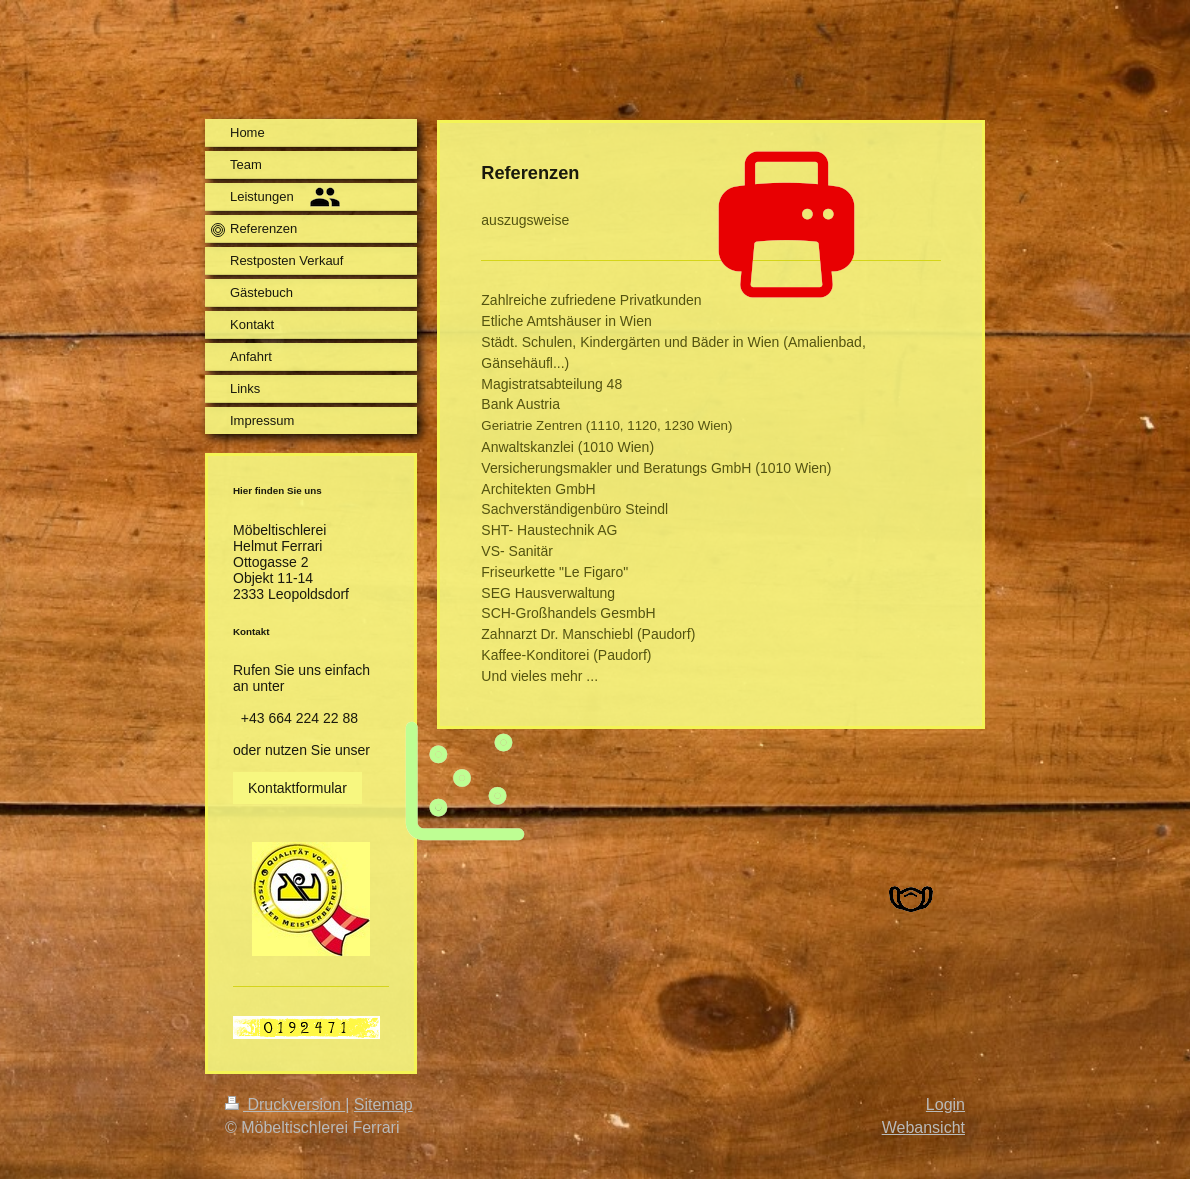 This screenshot has width=1190, height=1179. Describe the element at coordinates (911, 899) in the screenshot. I see `indicates face mask required` at that location.